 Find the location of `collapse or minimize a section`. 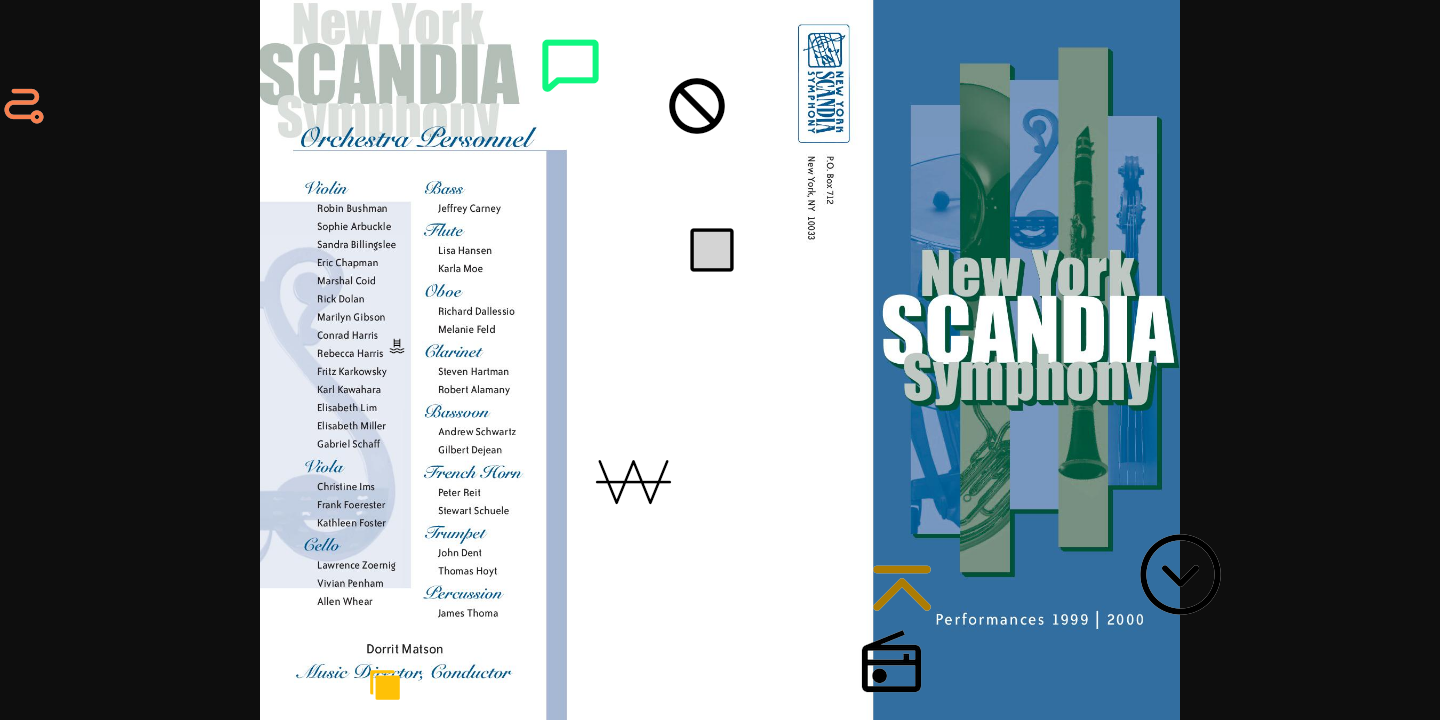

collapse or minimize a section is located at coordinates (902, 587).